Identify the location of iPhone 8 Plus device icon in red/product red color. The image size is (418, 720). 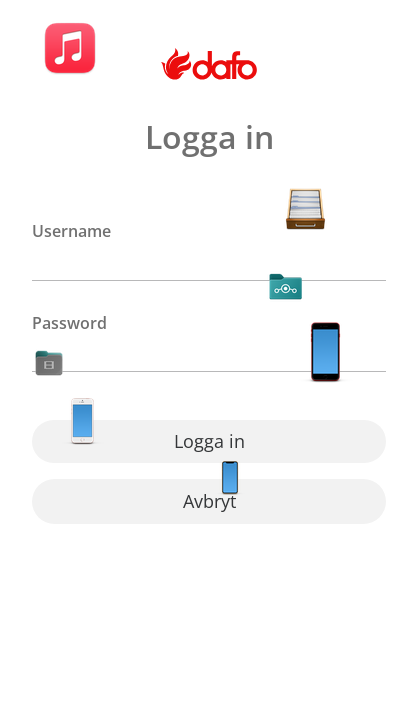
(325, 352).